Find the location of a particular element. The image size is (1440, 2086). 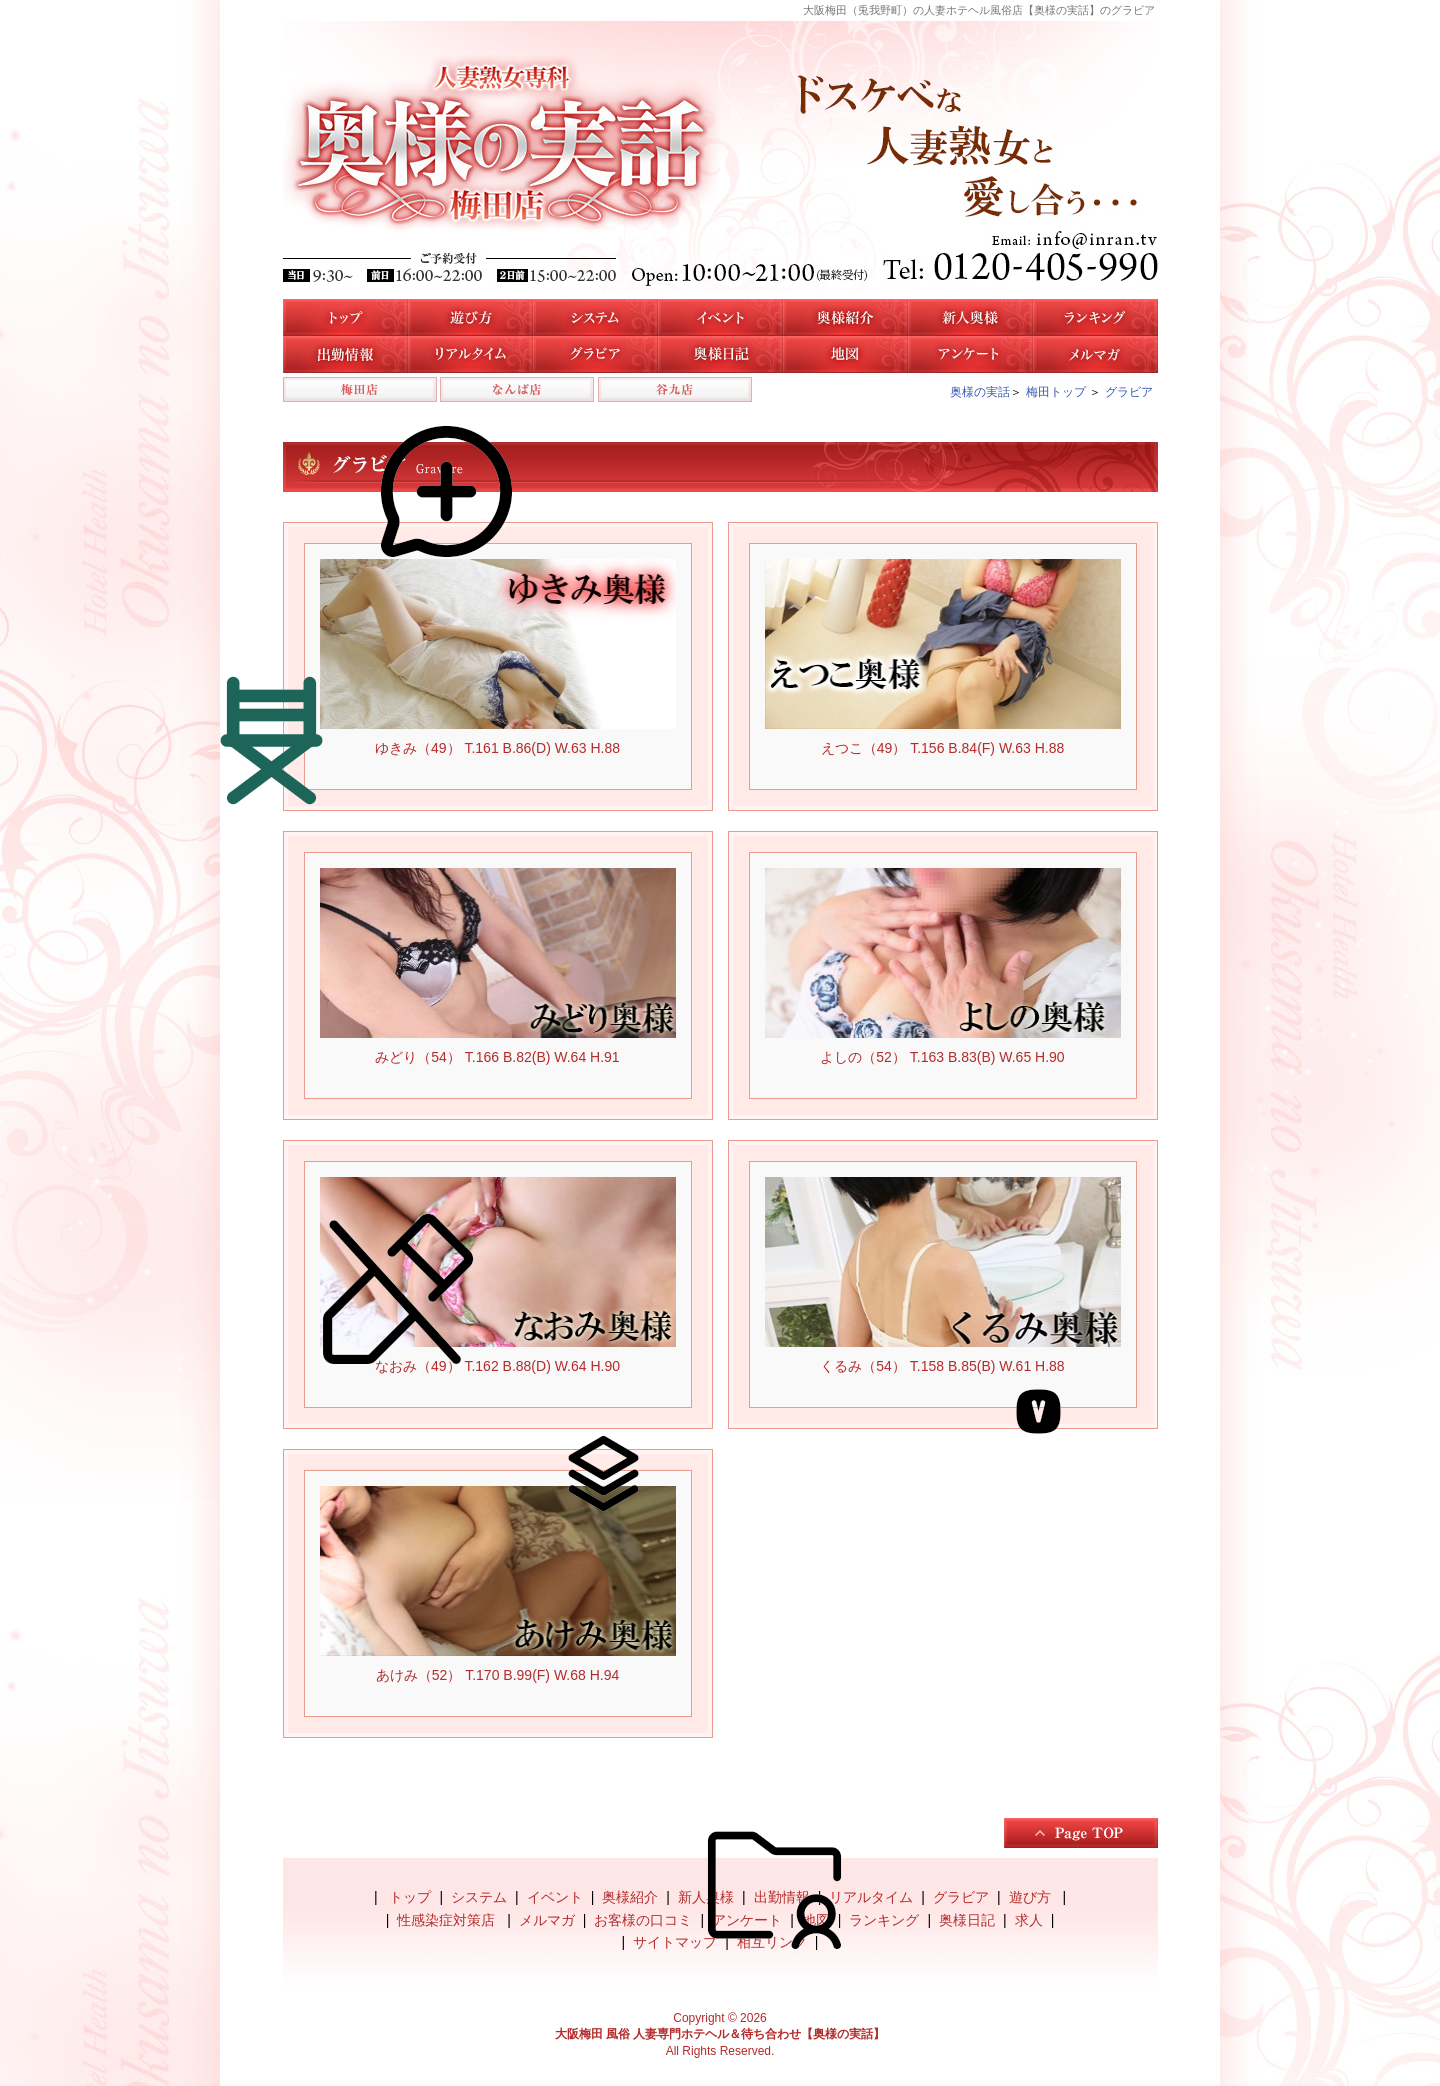

indicates a verified status or badge is located at coordinates (1038, 1411).